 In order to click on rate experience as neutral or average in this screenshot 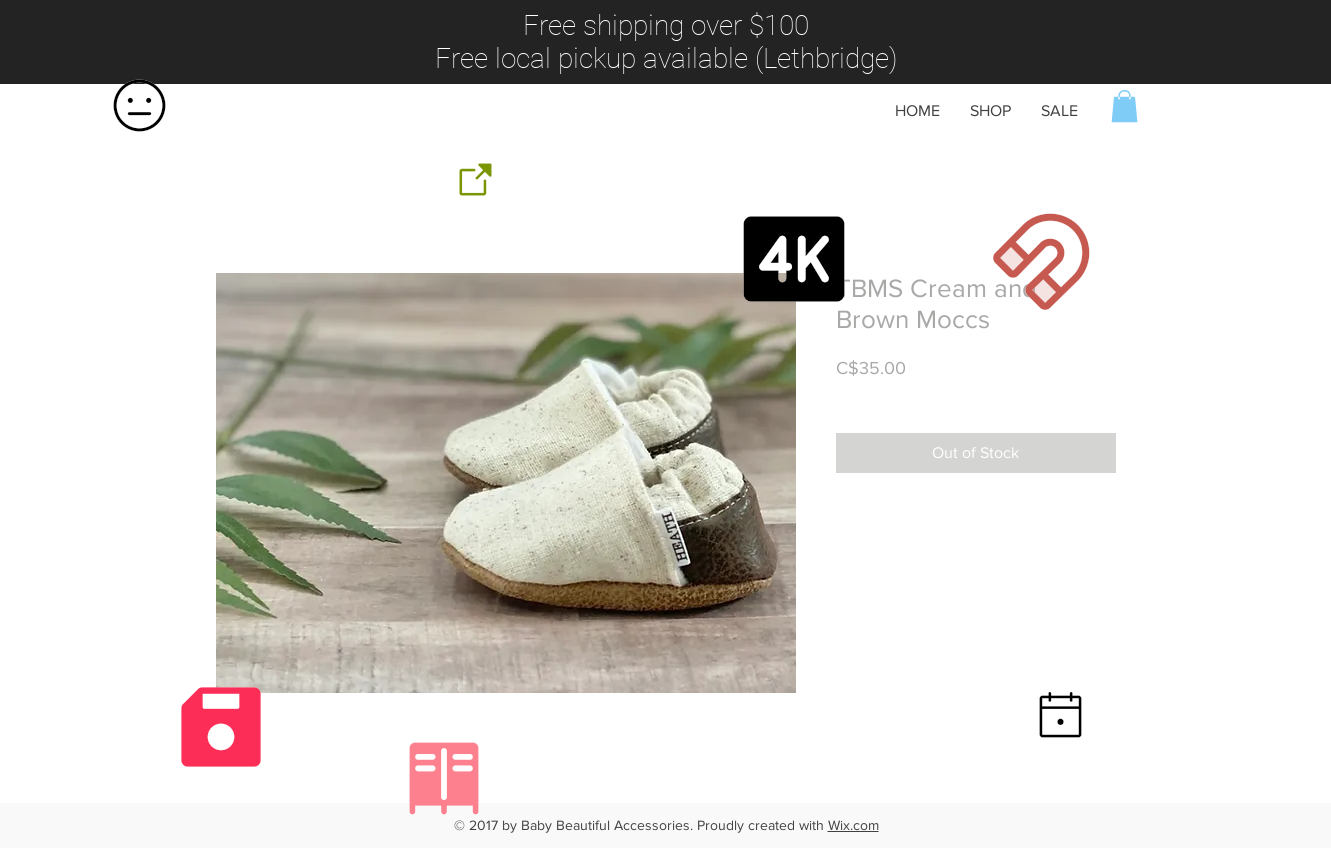, I will do `click(139, 105)`.